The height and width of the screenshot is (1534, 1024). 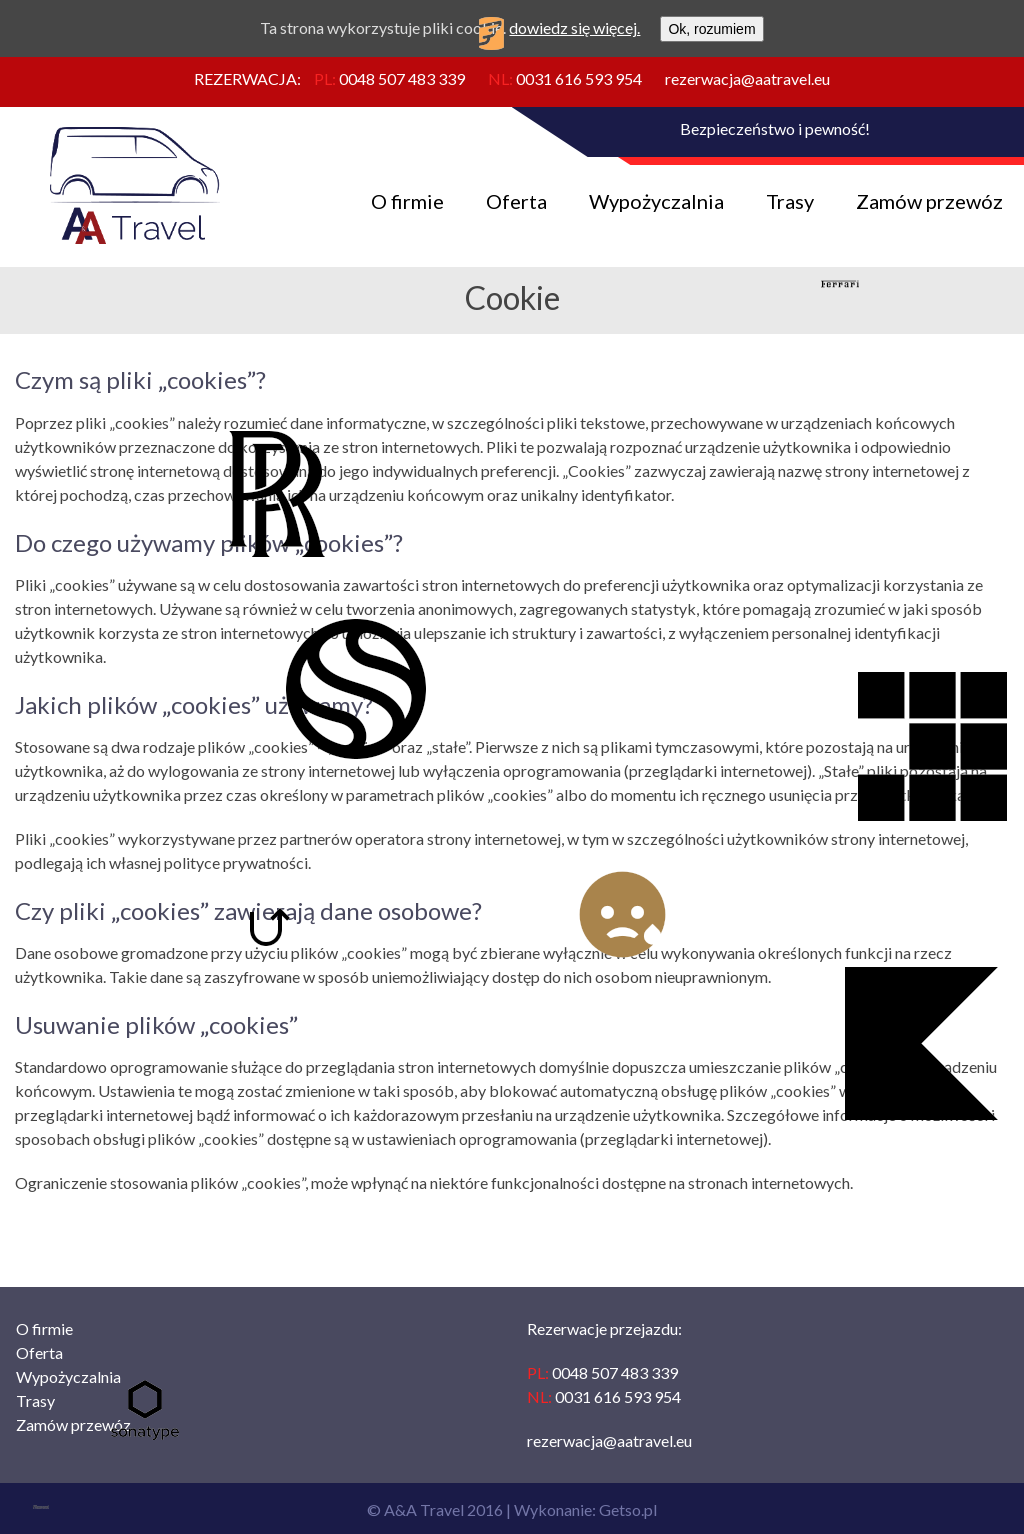 I want to click on kotlin programming language logo, so click(x=921, y=1043).